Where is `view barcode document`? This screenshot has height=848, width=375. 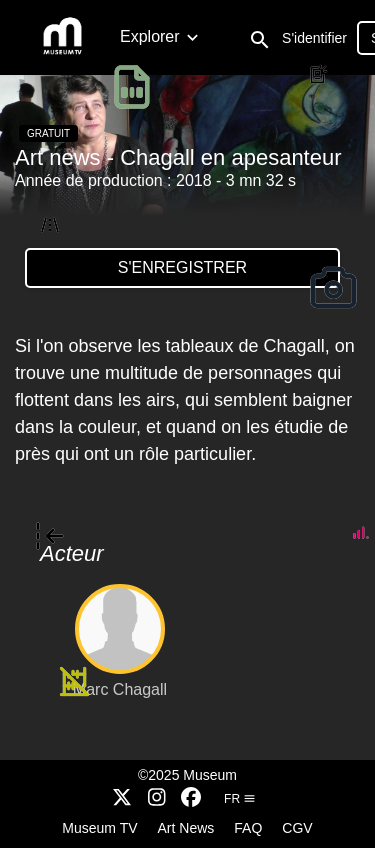 view barcode document is located at coordinates (132, 87).